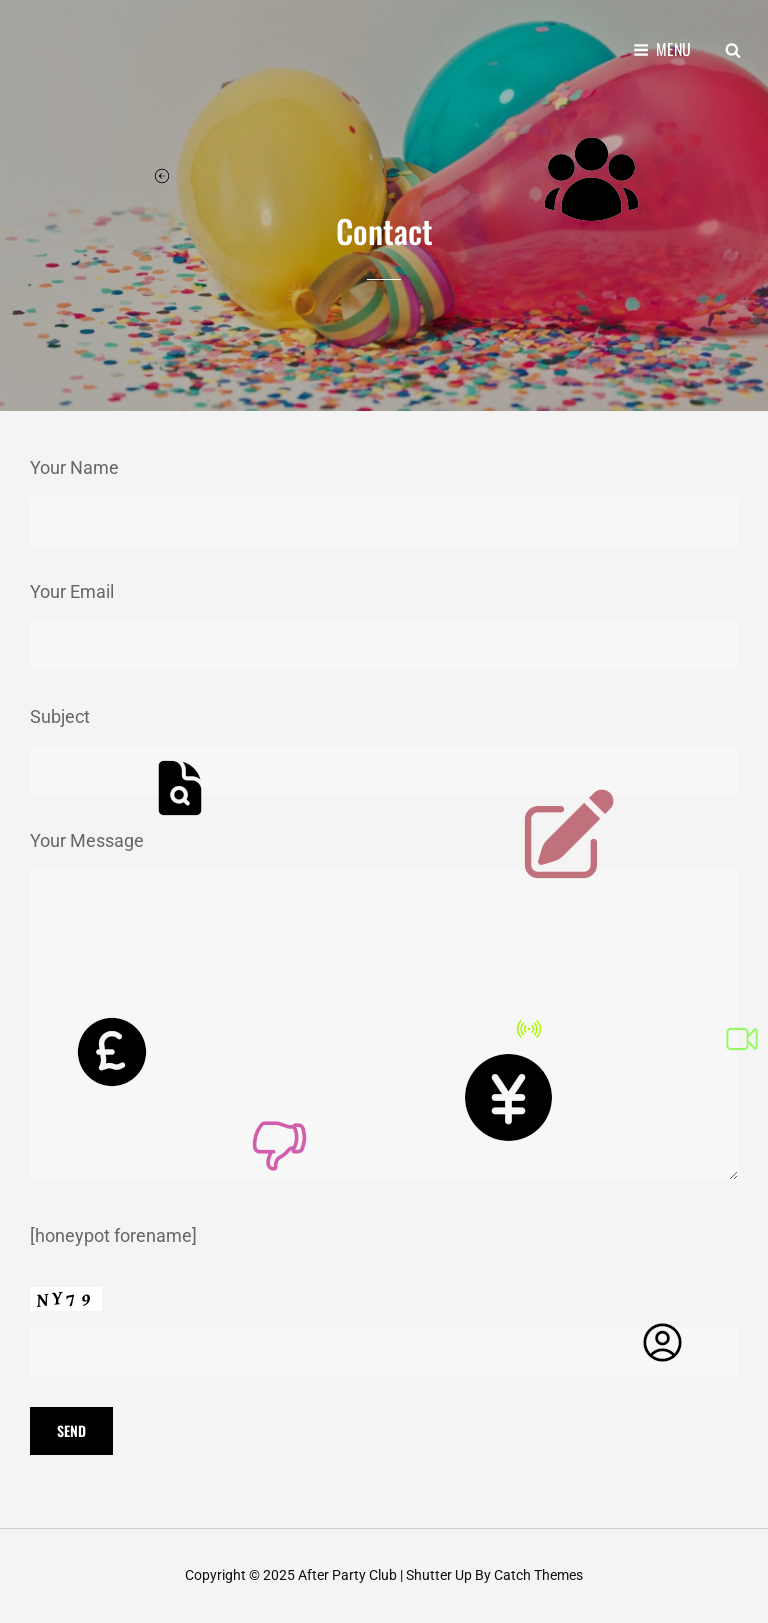 The image size is (768, 1623). I want to click on view amount in British pounds, so click(112, 1052).